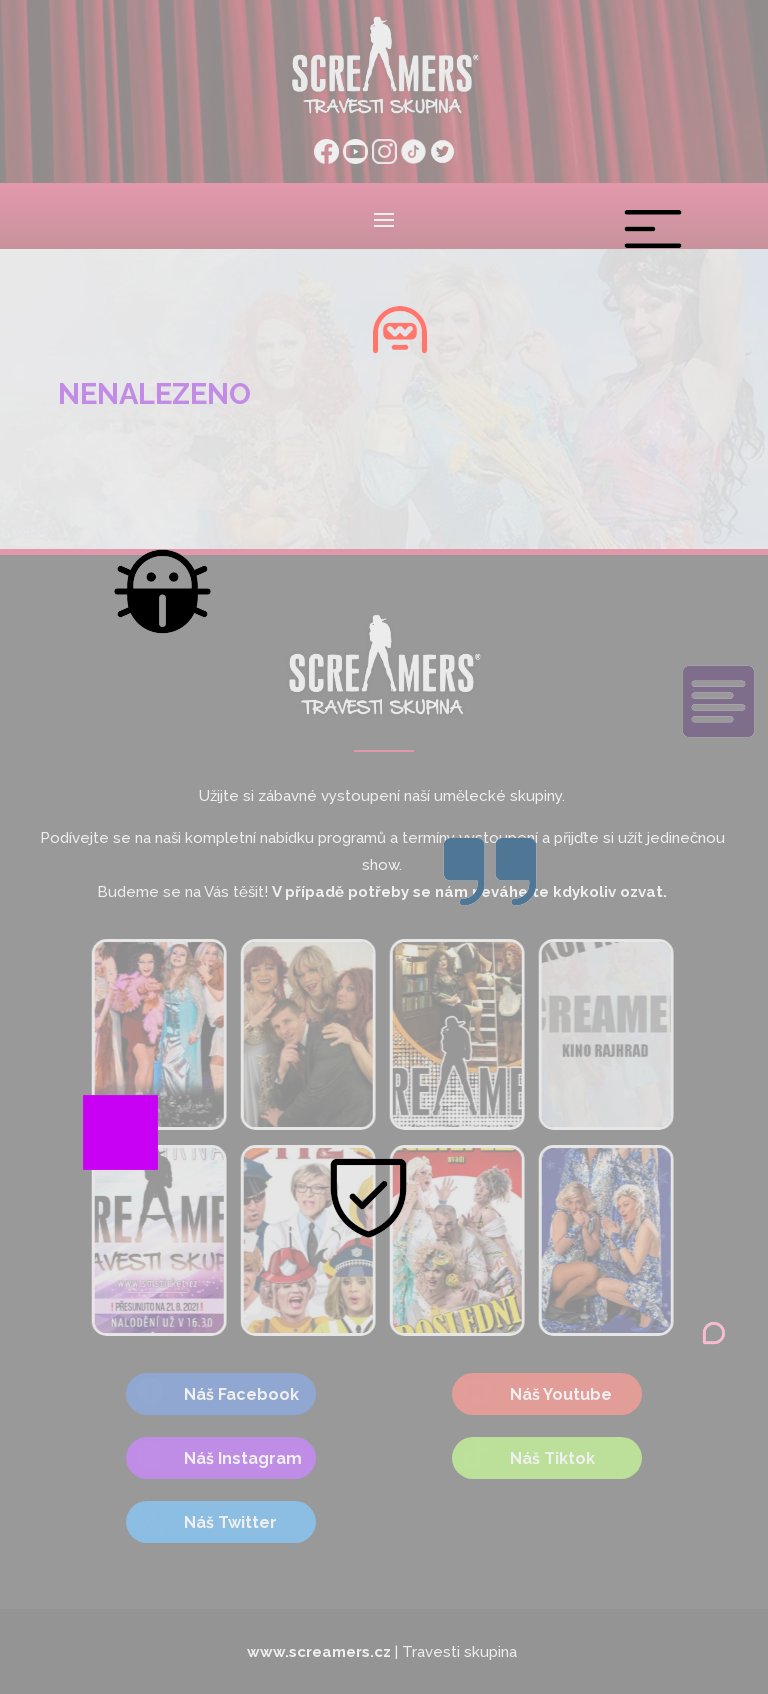  What do you see at coordinates (162, 591) in the screenshot?
I see `report a bug or issue` at bounding box center [162, 591].